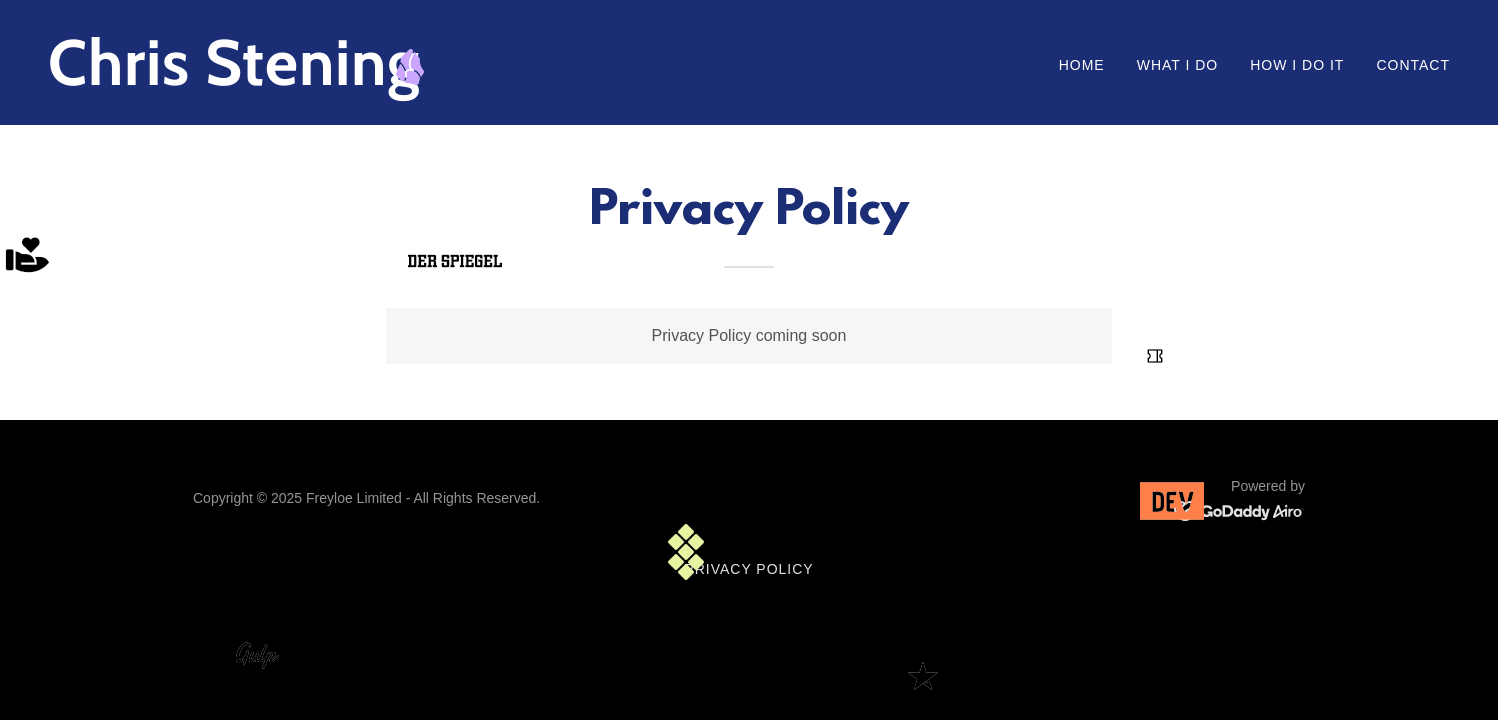 Image resolution: width=1498 pixels, height=720 pixels. Describe the element at coordinates (410, 67) in the screenshot. I see `open obsidian note-taking app` at that location.